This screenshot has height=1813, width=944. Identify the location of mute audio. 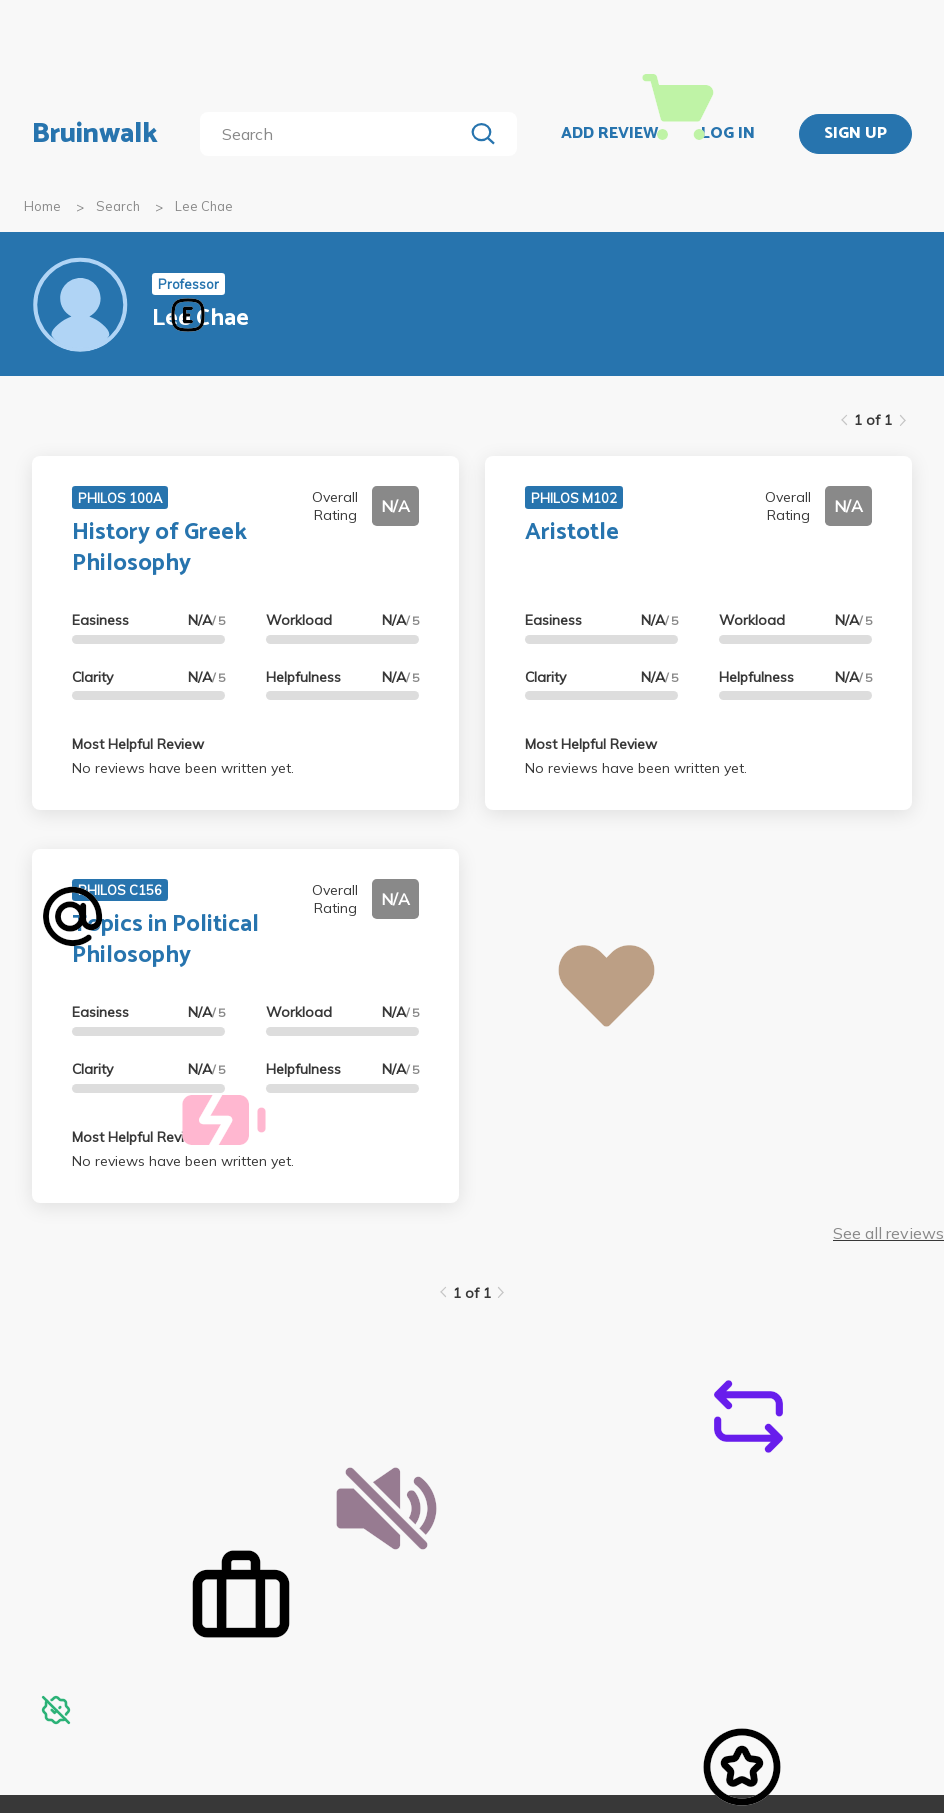
(386, 1508).